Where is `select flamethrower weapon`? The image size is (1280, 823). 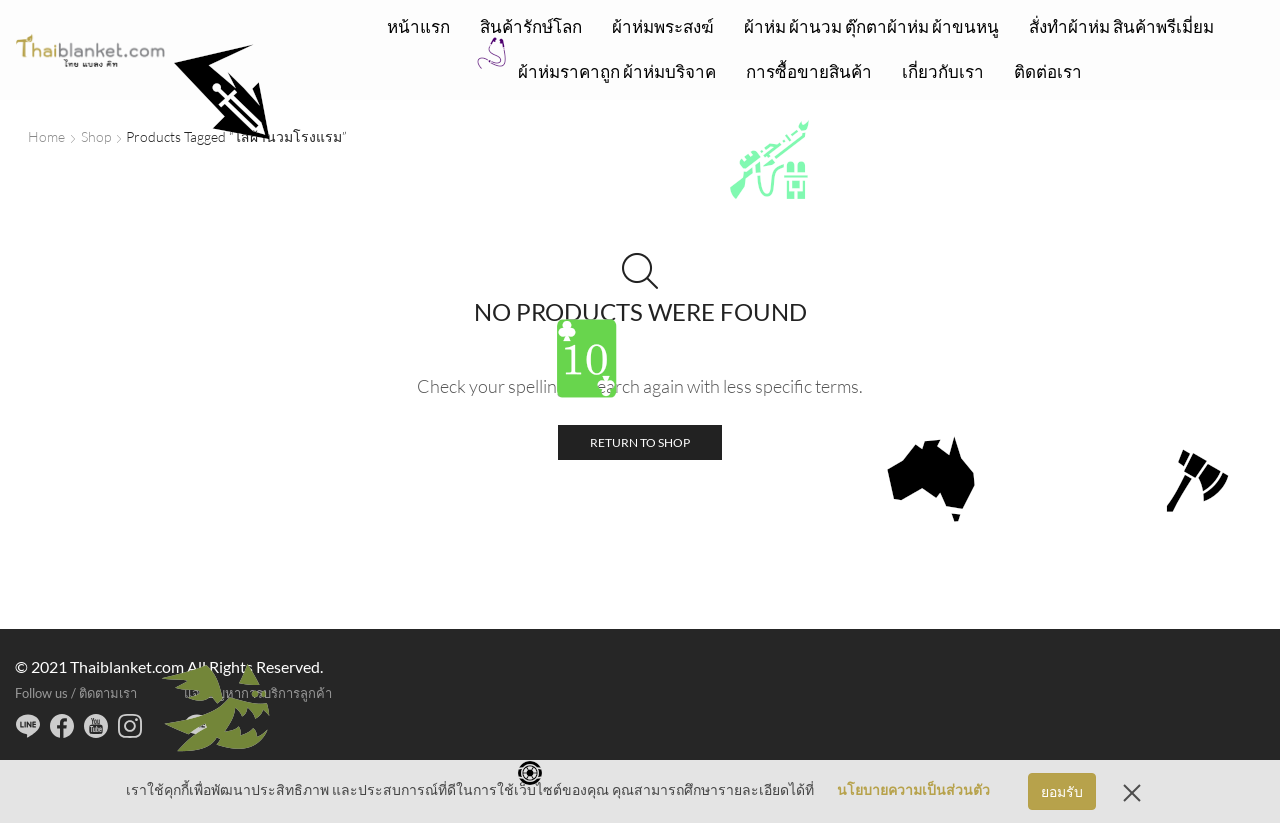 select flamethrower weapon is located at coordinates (769, 159).